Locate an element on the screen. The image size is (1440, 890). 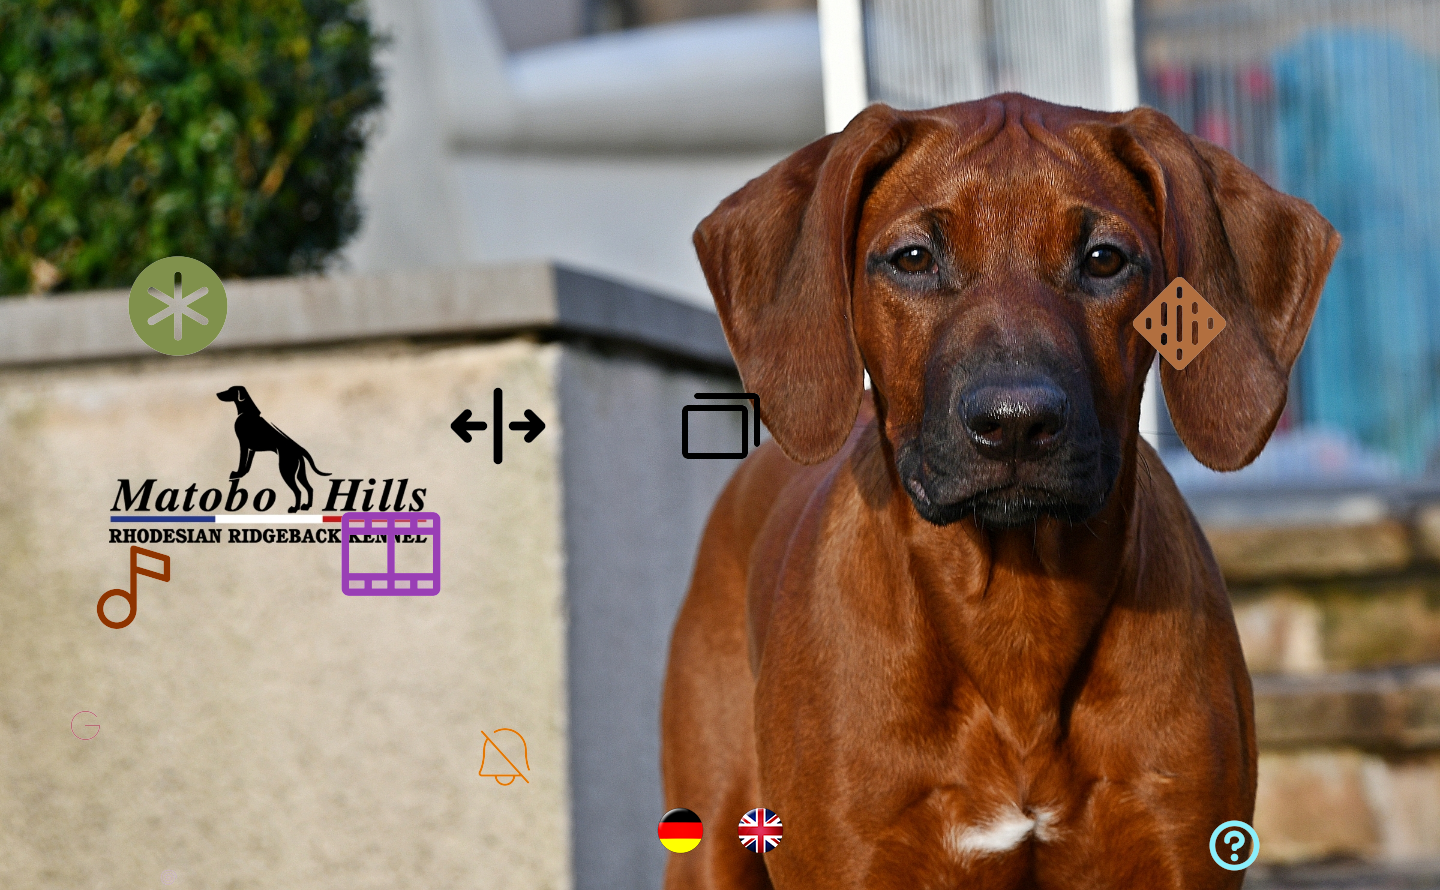
indicates loading or processing in progress is located at coordinates (168, 877).